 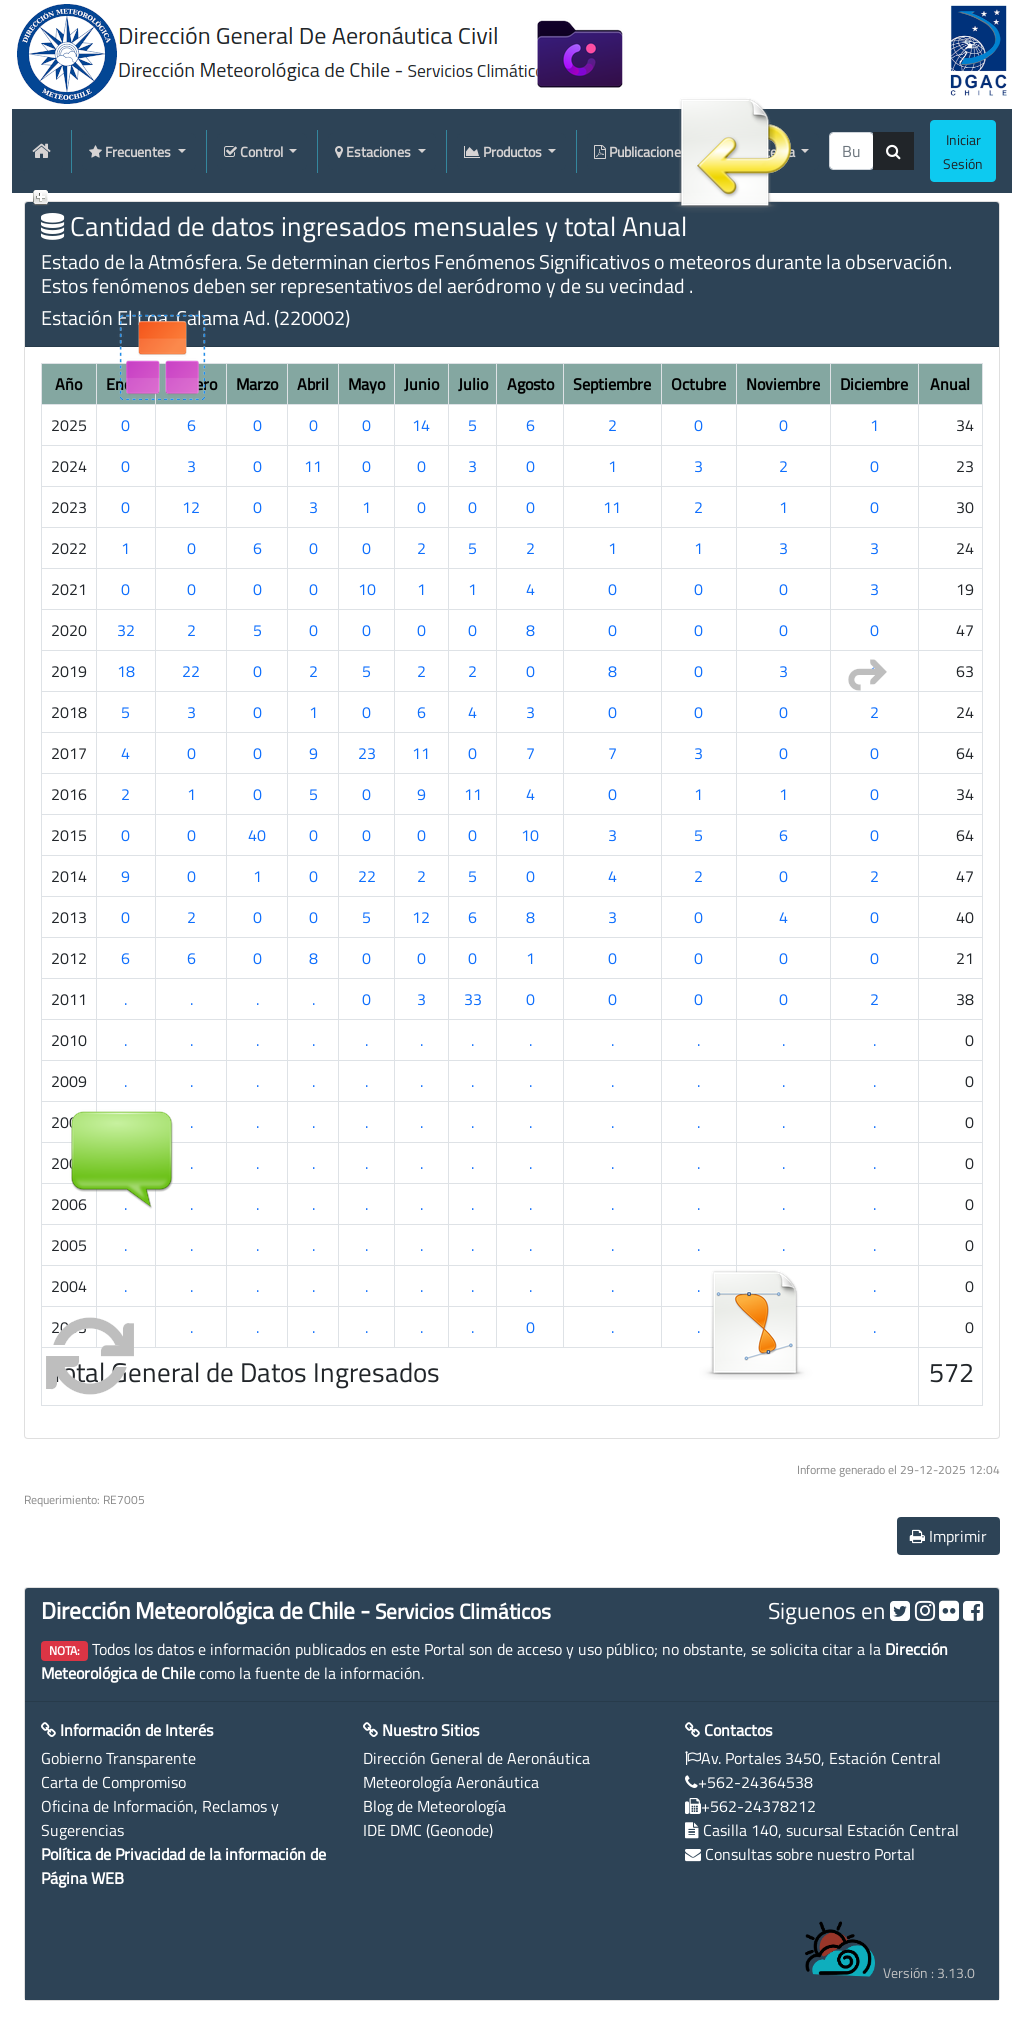 What do you see at coordinates (730, 152) in the screenshot?
I see `revert document to previous version` at bounding box center [730, 152].